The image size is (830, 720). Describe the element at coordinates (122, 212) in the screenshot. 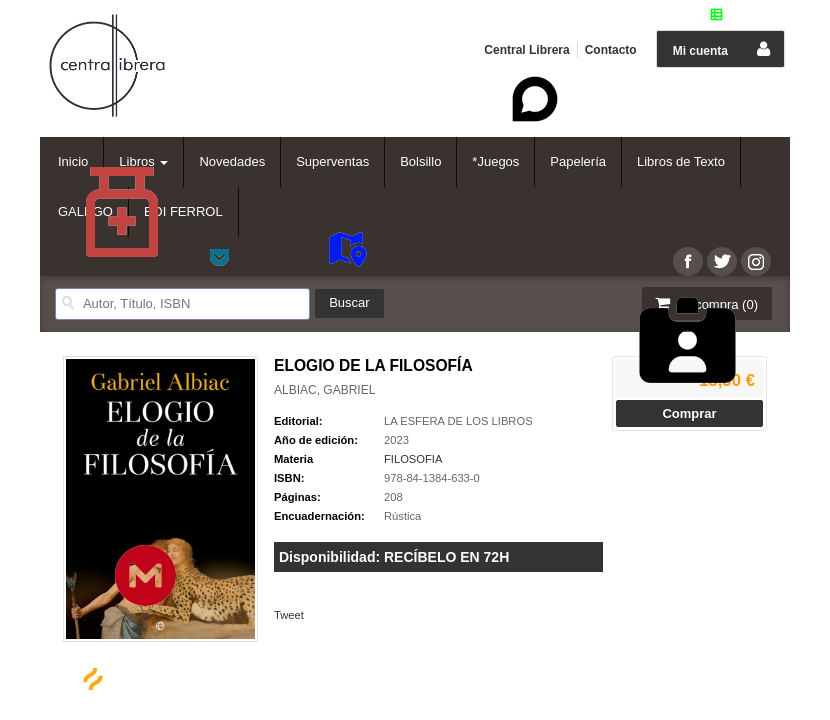

I see `view medication information` at that location.